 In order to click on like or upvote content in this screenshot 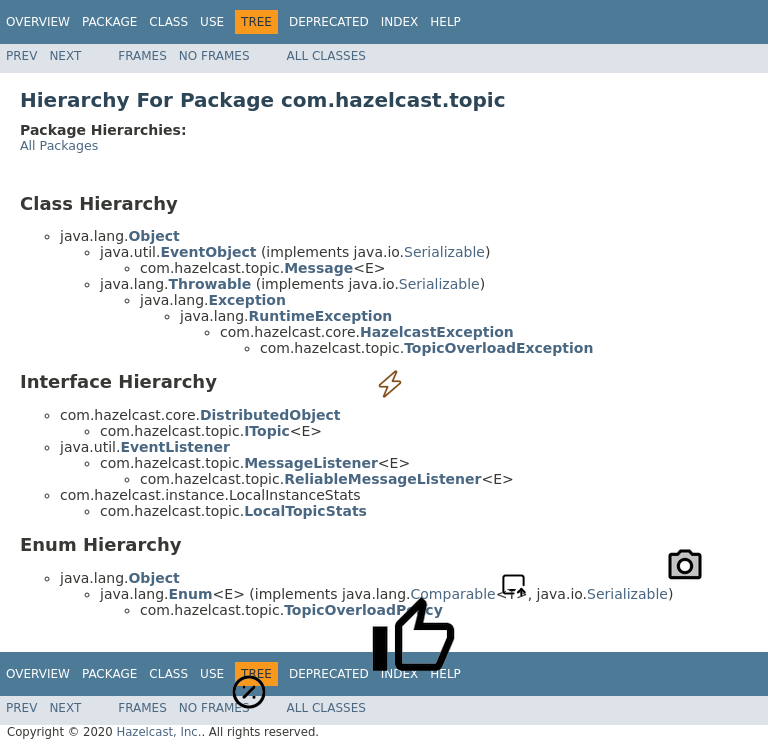, I will do `click(413, 637)`.